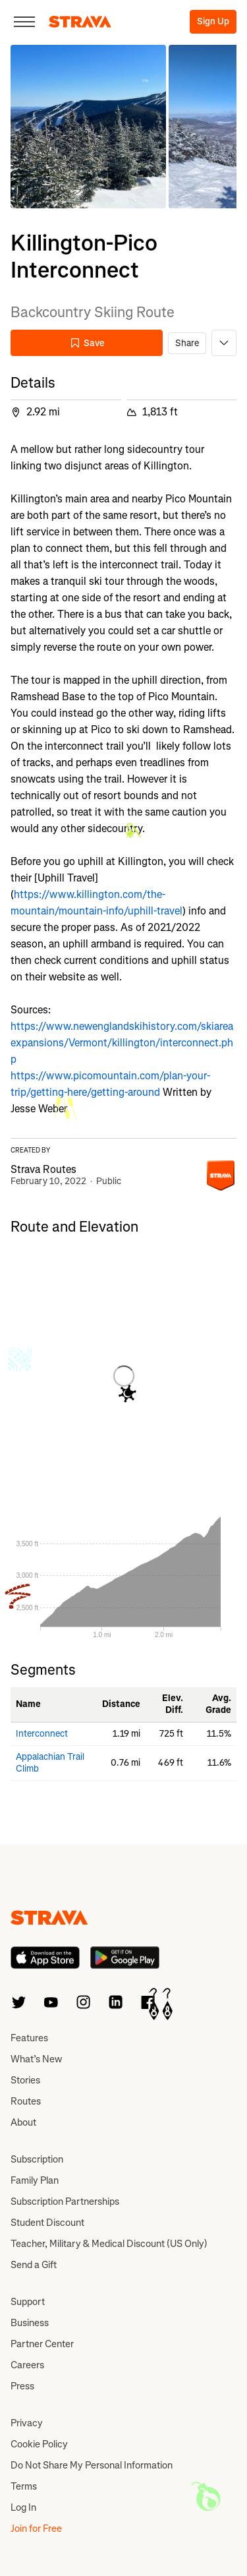 This screenshot has width=247, height=2576. I want to click on indicates law enforcement or sheriff-related content, so click(127, 1393).